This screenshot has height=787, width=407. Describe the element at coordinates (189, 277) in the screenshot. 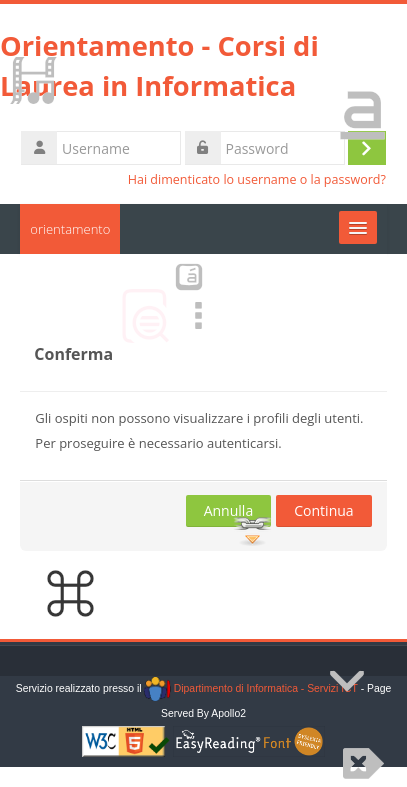

I see `open character map application` at that location.